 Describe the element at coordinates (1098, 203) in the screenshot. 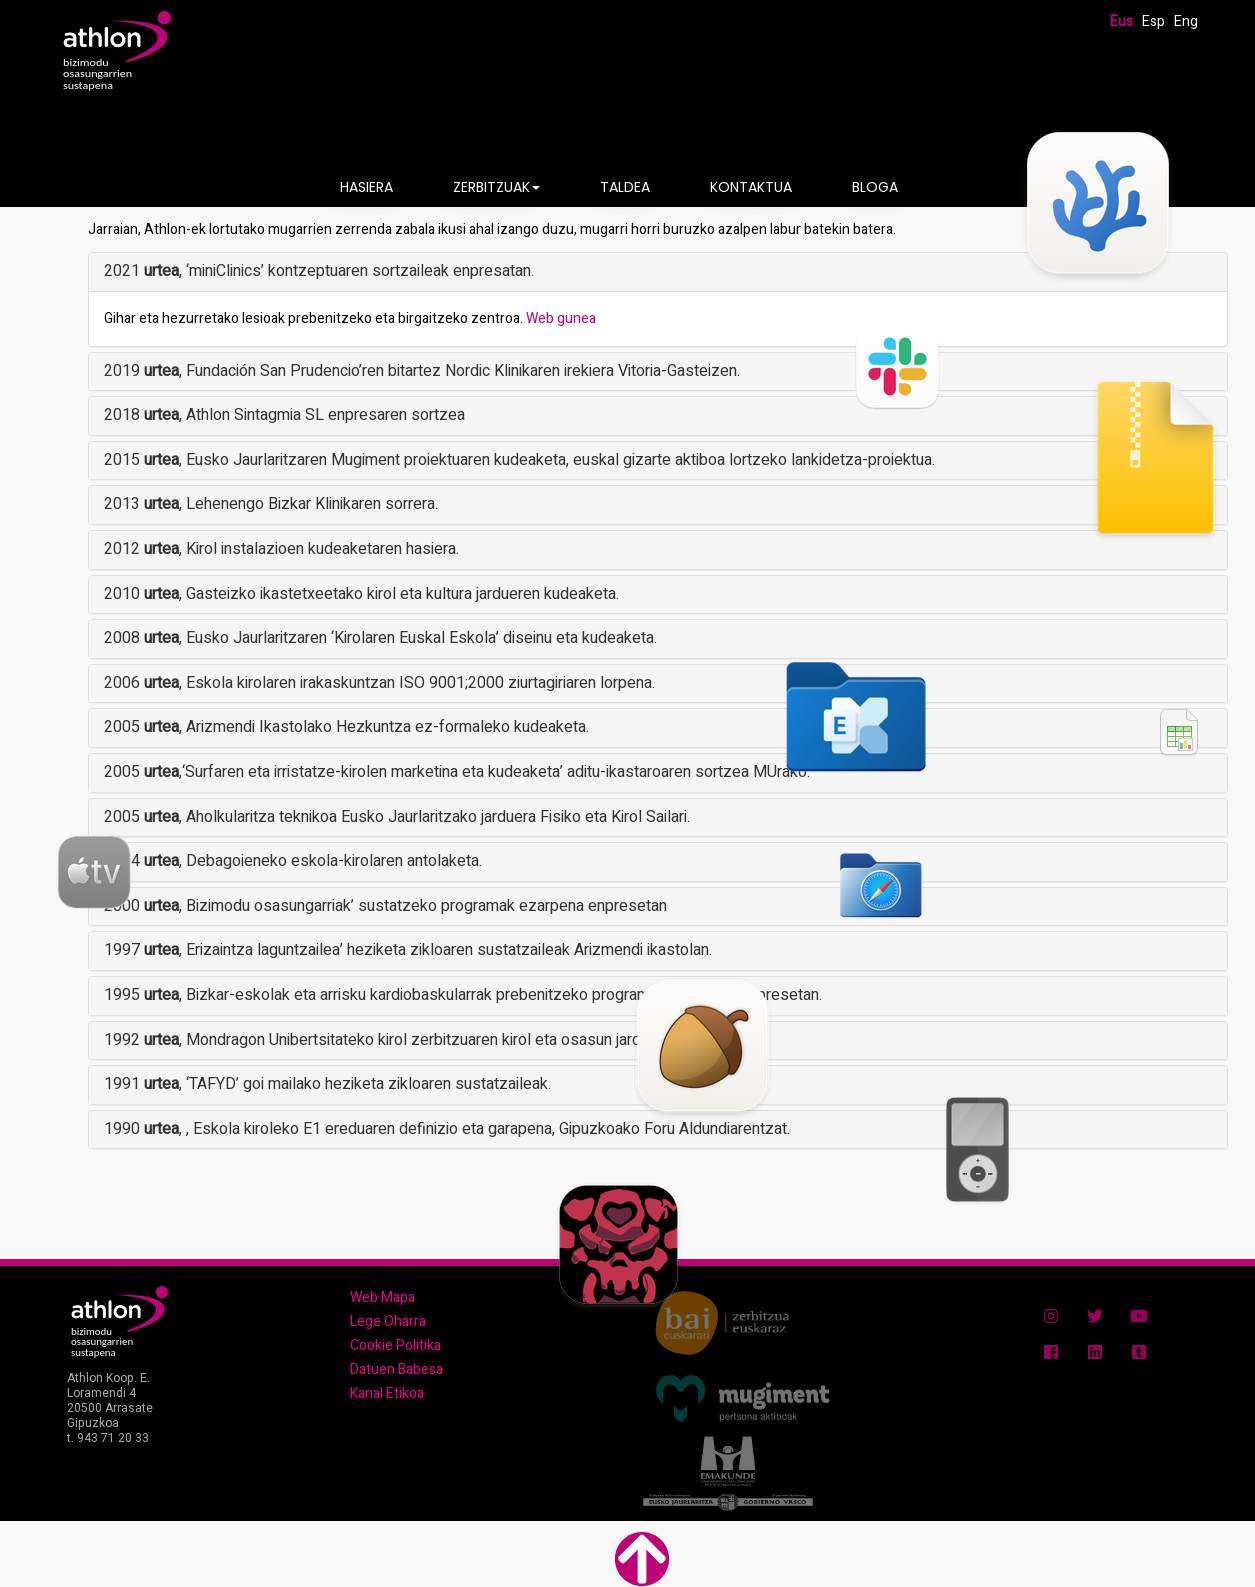

I see `open vscodium code editor` at that location.